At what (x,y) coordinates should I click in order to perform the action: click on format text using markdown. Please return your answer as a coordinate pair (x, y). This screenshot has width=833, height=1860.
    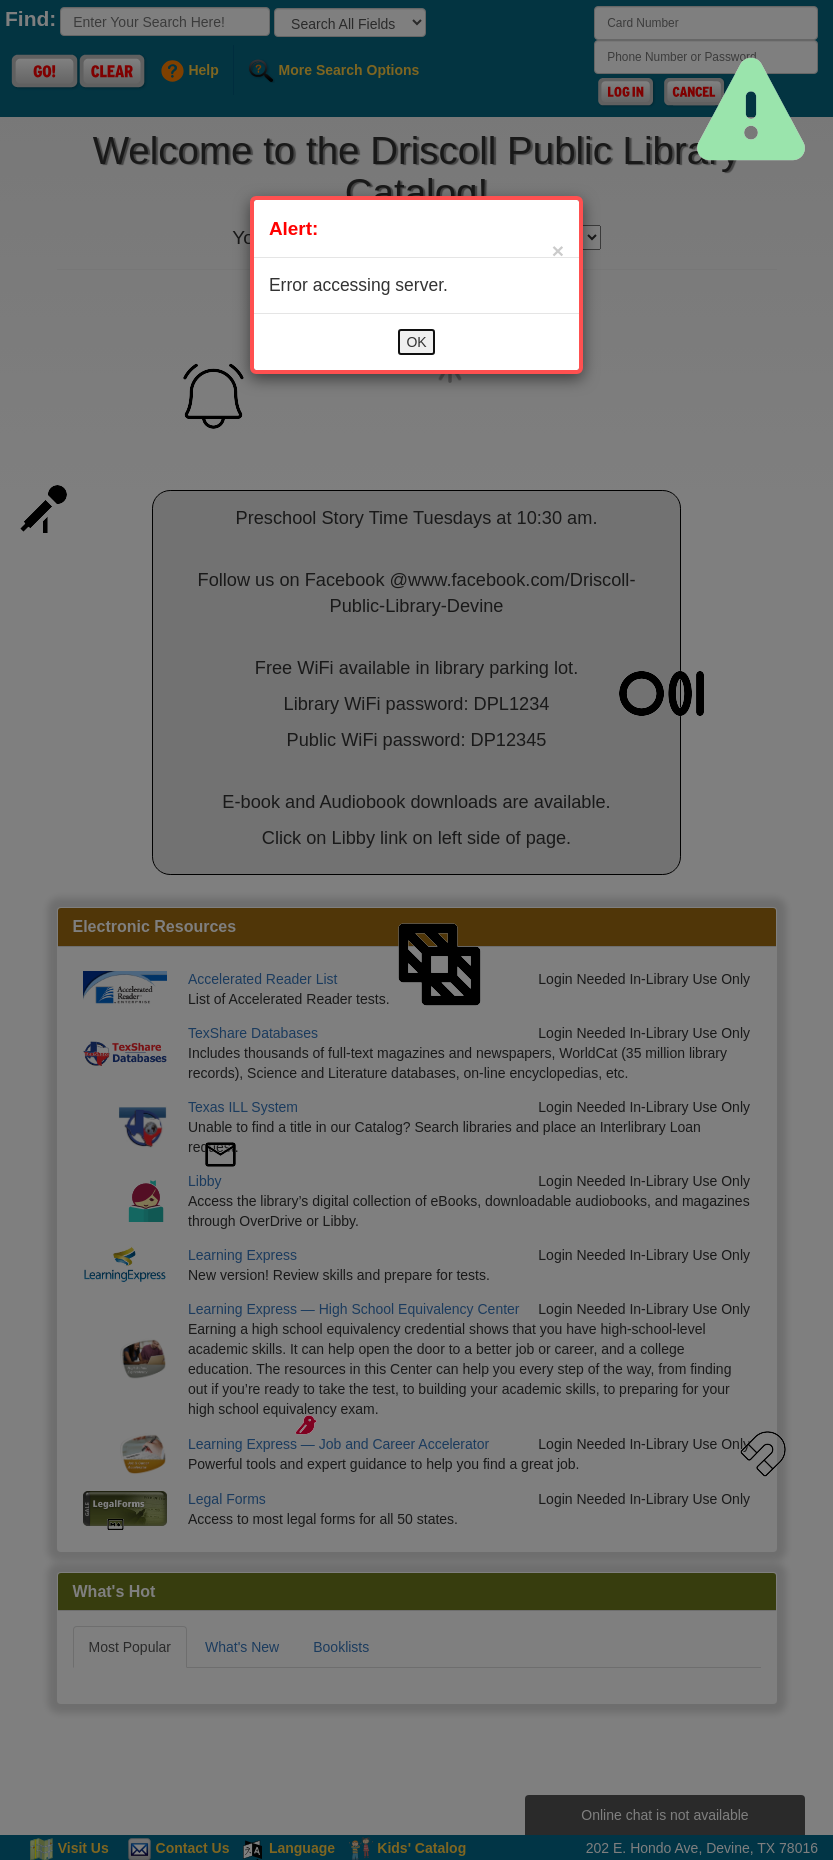
    Looking at the image, I should click on (115, 1524).